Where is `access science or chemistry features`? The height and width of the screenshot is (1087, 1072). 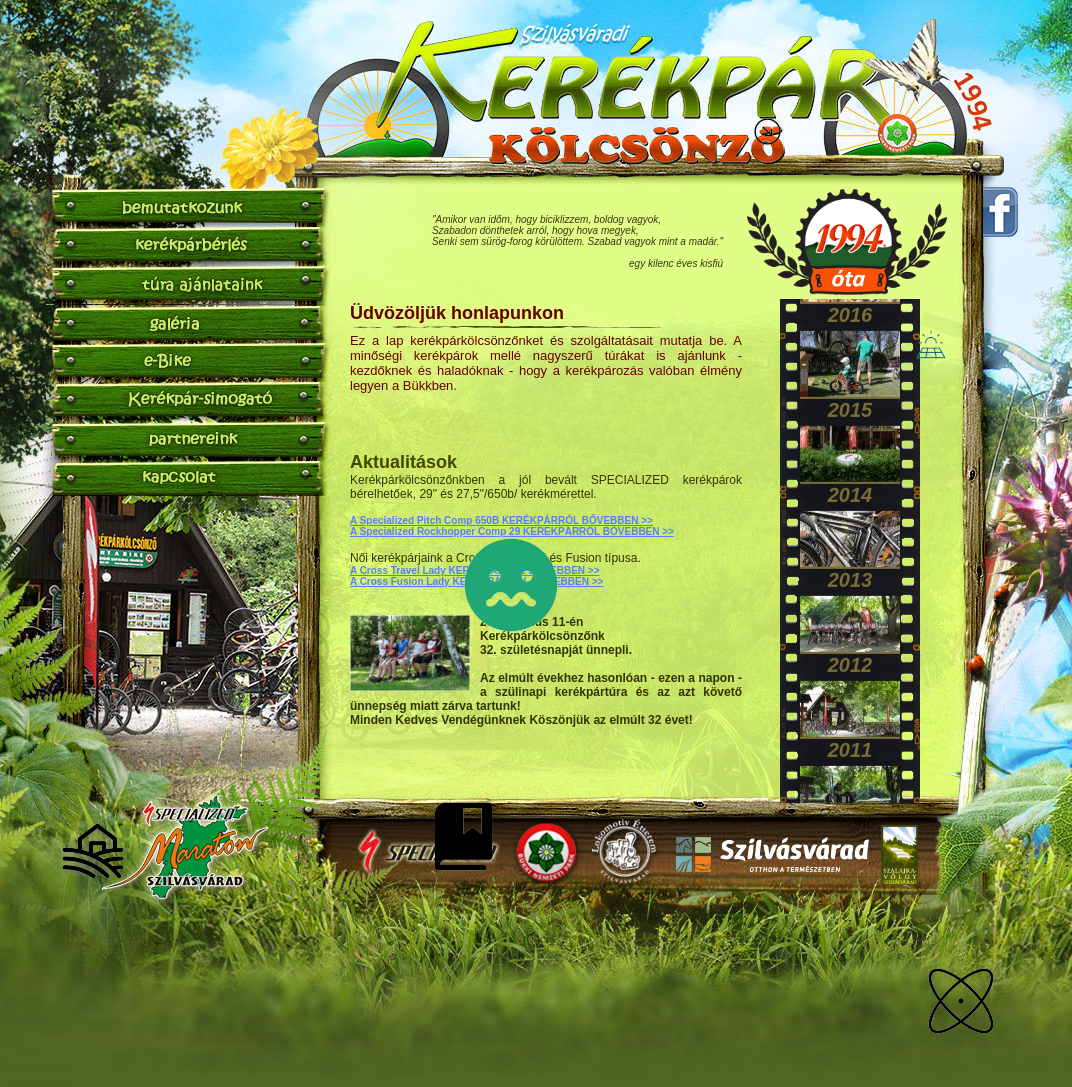 access science or chemistry features is located at coordinates (961, 1001).